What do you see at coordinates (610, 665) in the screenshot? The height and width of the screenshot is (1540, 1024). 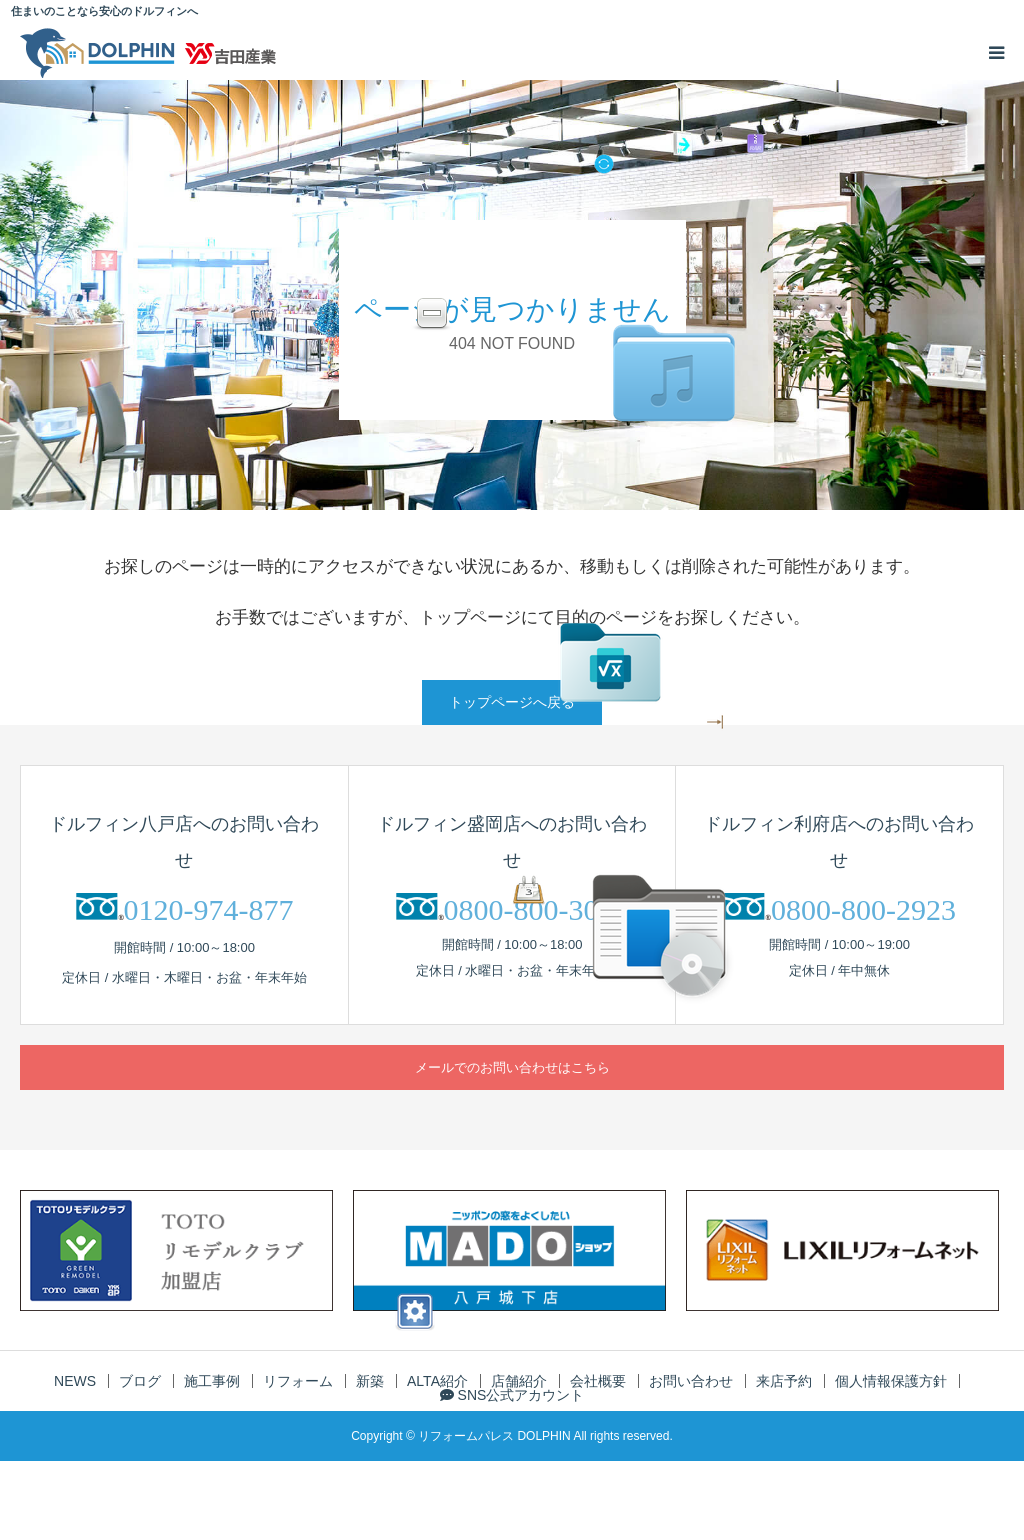 I see `open microsoft math solver files folder` at bounding box center [610, 665].